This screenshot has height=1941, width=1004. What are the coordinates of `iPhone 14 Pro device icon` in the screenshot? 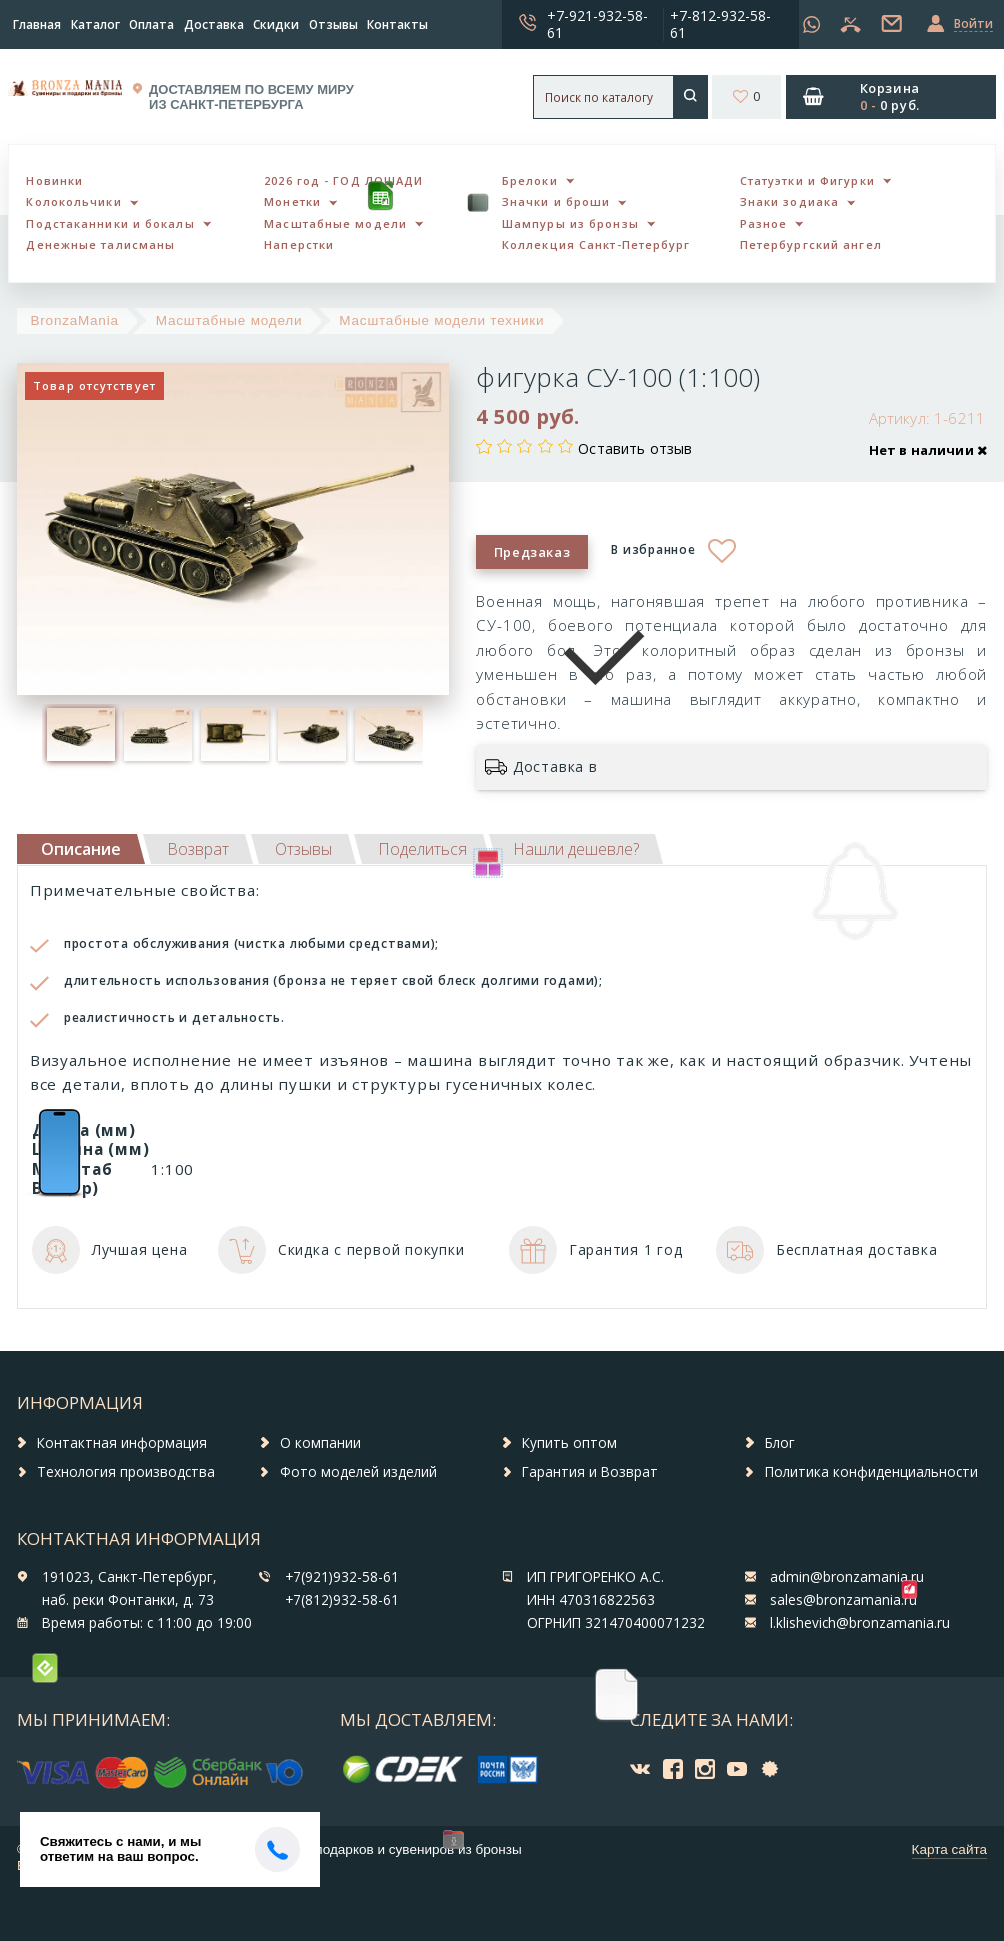 It's located at (59, 1153).